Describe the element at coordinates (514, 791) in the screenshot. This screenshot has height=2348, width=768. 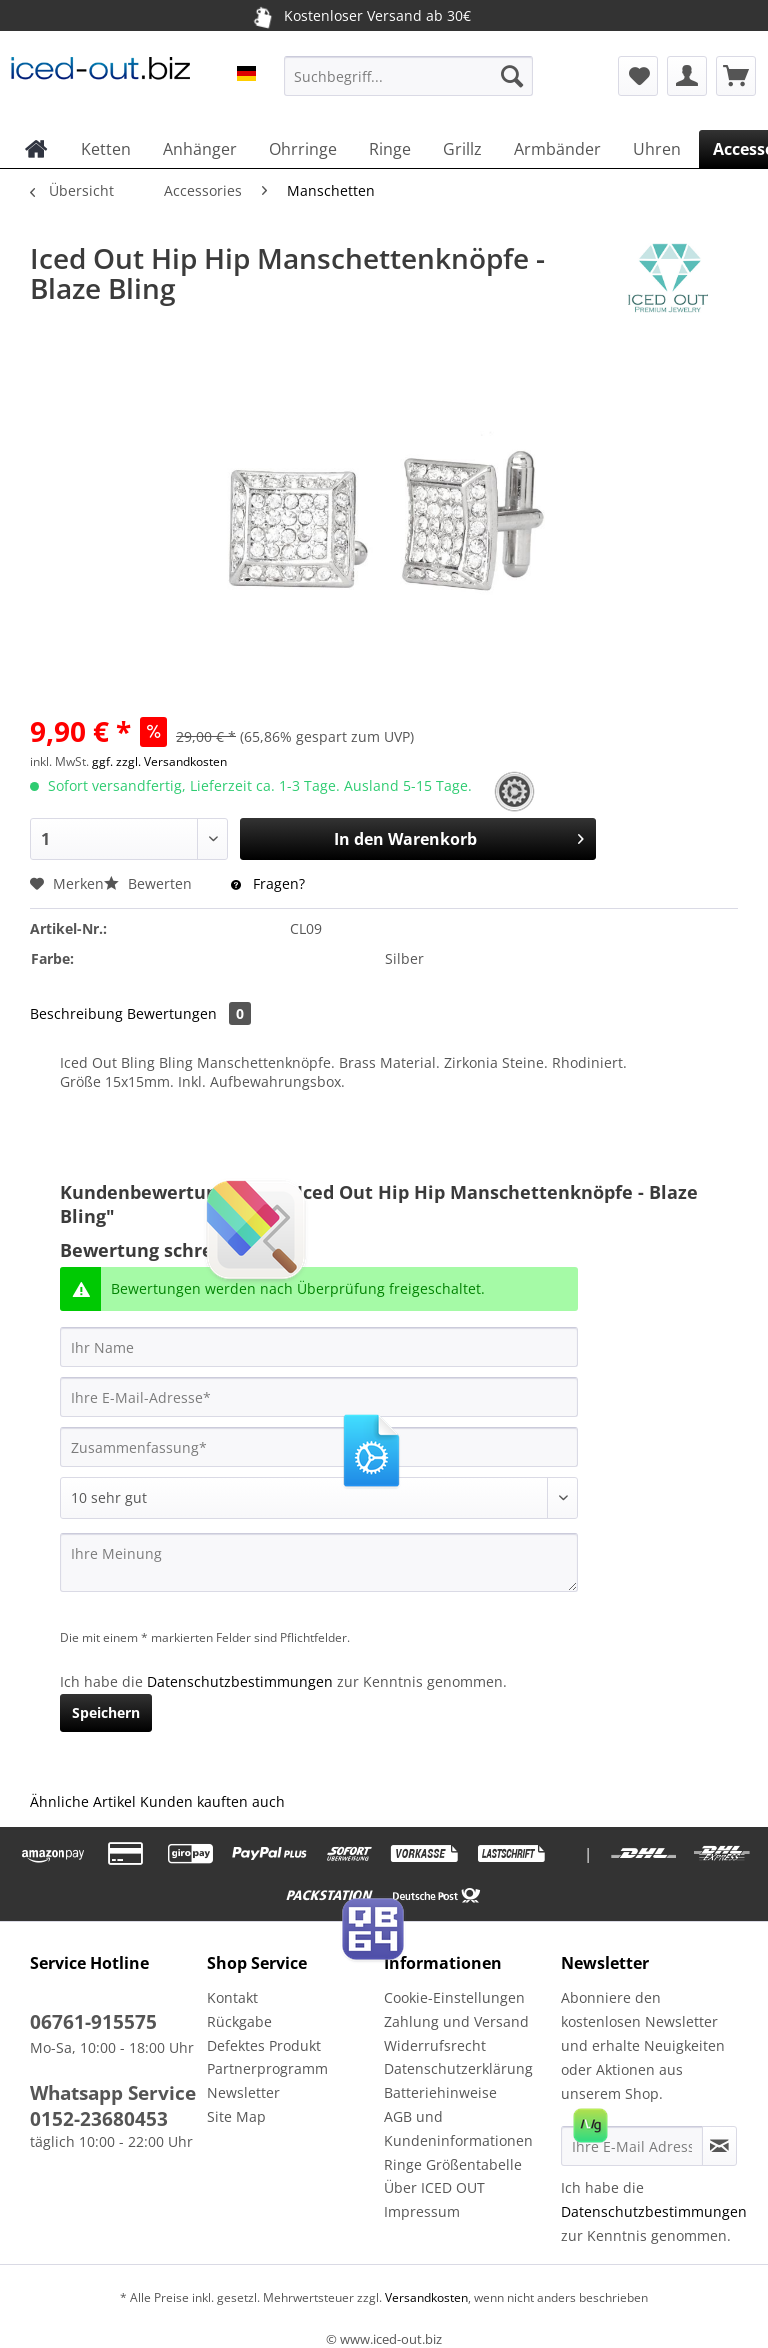
I see `open system settings` at that location.